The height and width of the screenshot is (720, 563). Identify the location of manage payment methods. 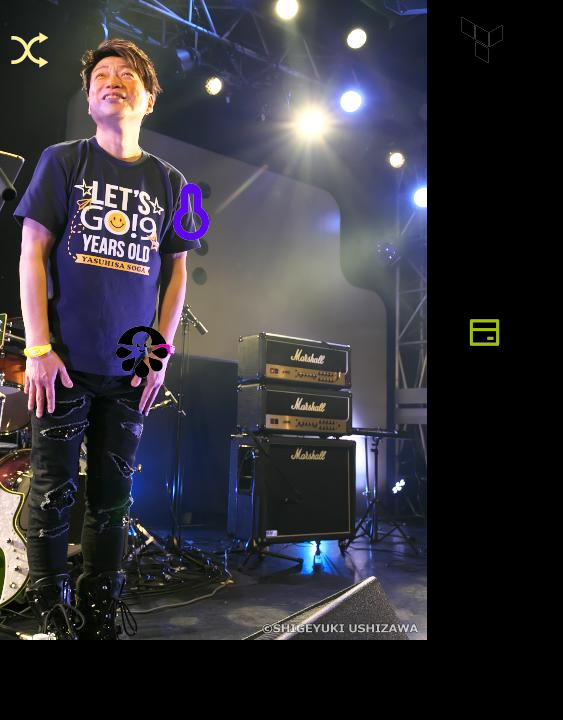
(484, 332).